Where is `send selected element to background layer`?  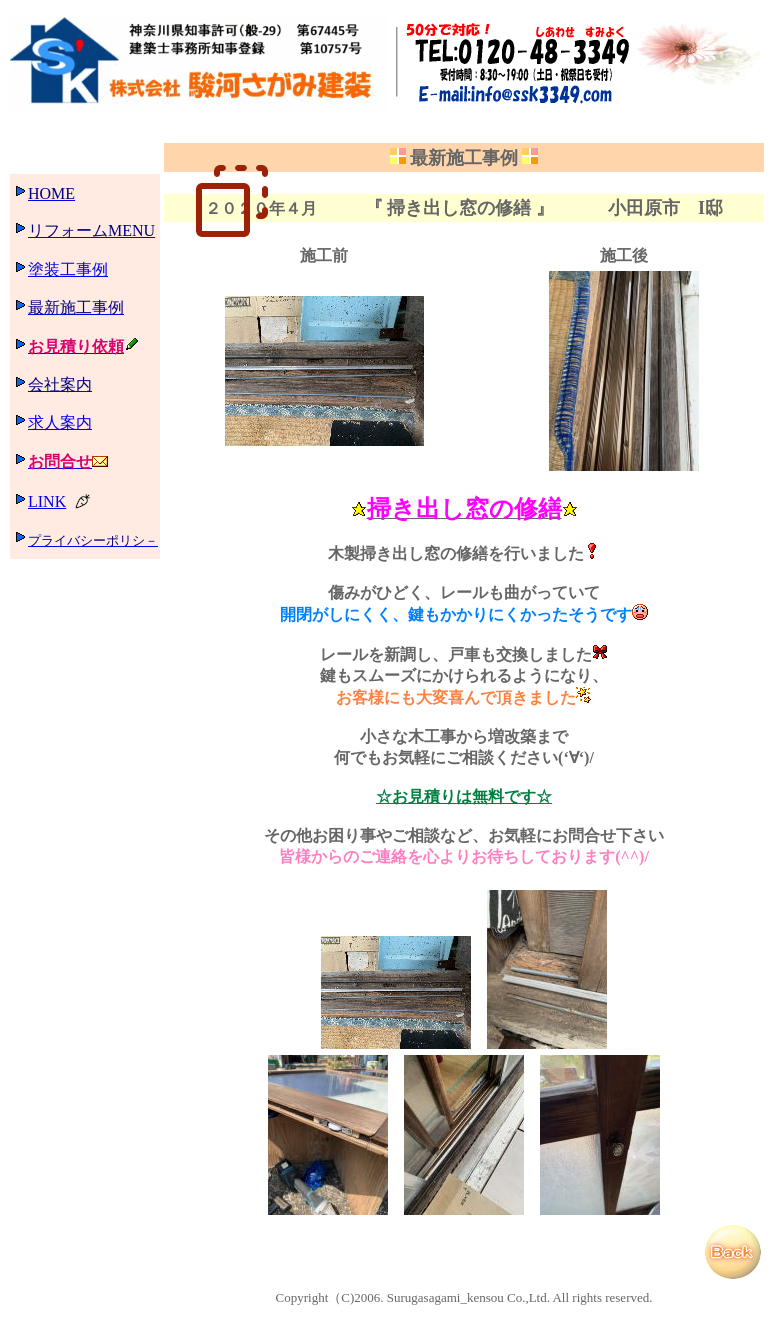
send selected element to background layer is located at coordinates (232, 201).